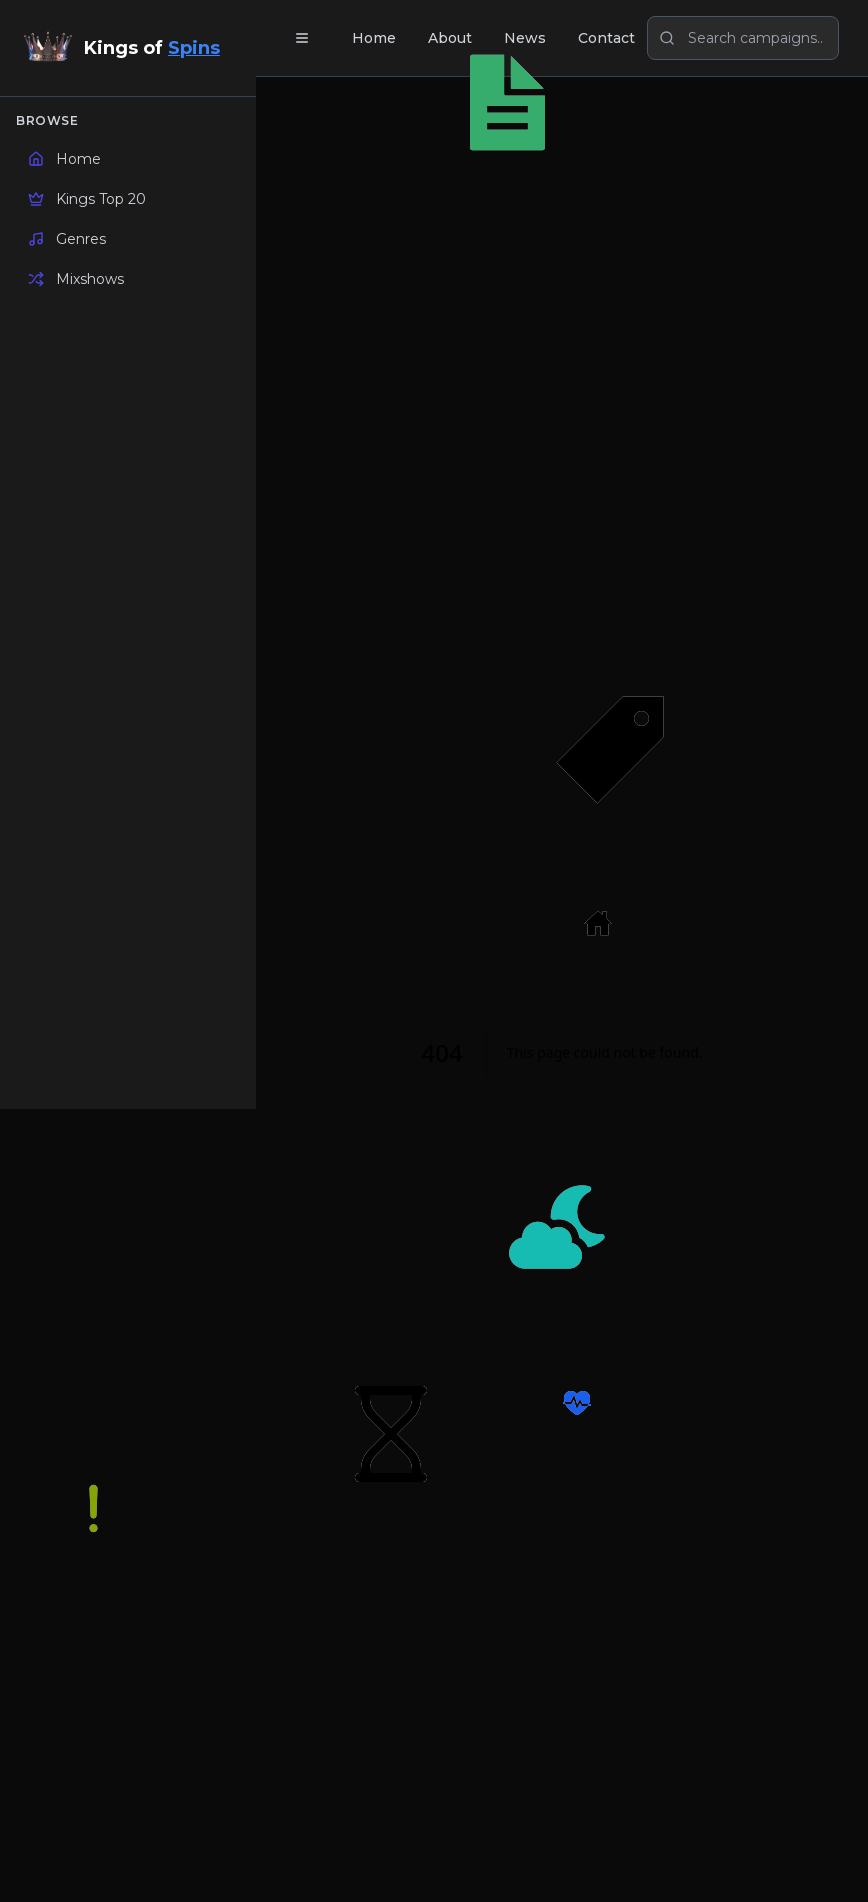 This screenshot has width=868, height=1902. What do you see at coordinates (556, 1227) in the screenshot?
I see `indicates nighttime or evening weather conditions` at bounding box center [556, 1227].